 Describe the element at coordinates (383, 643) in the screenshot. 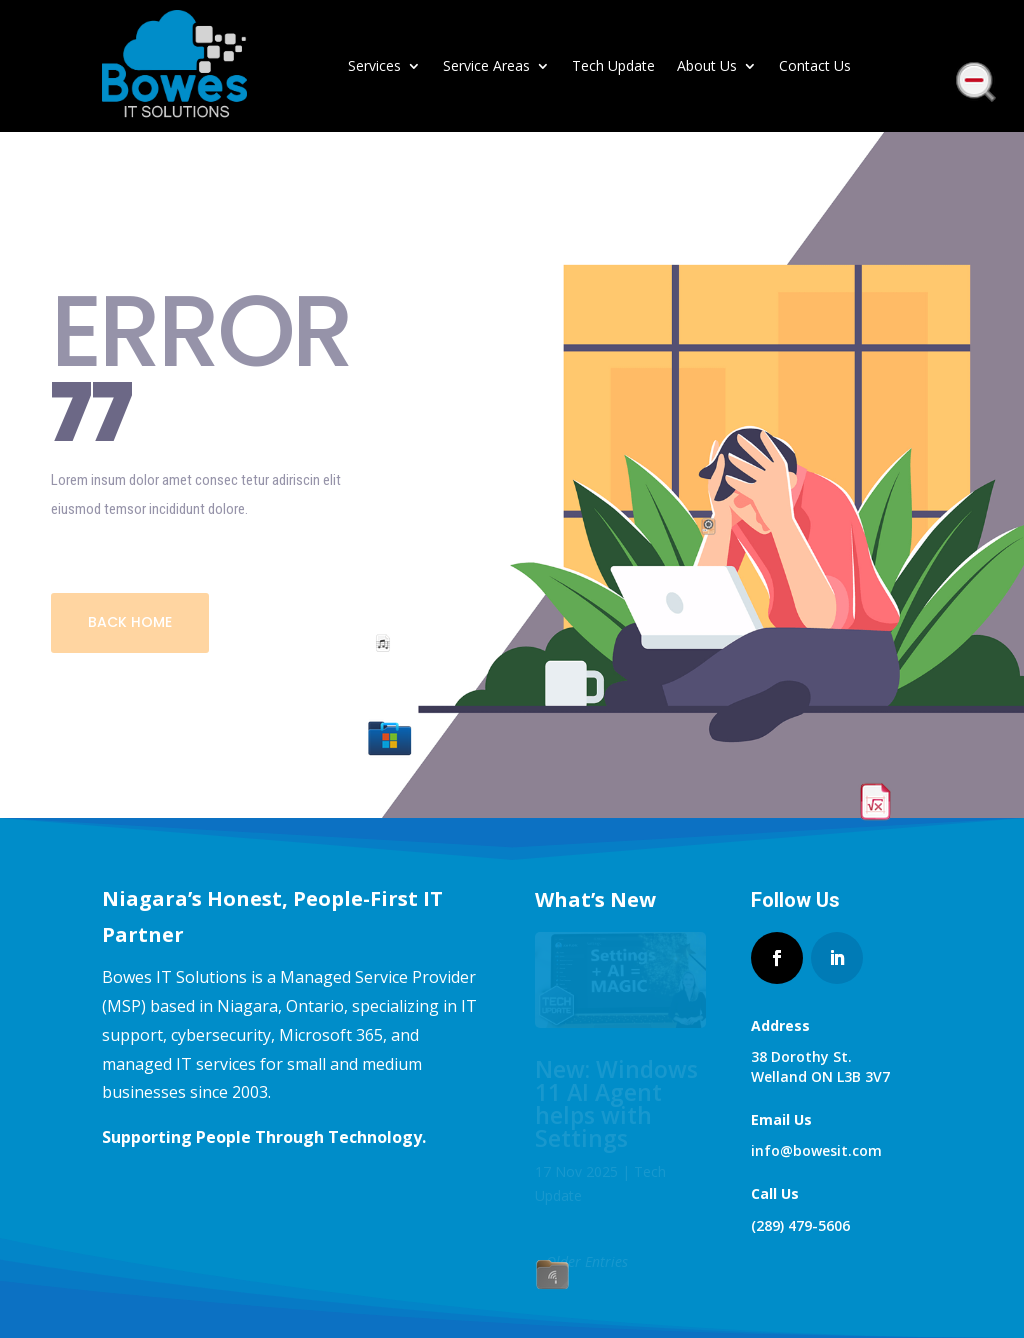

I see `a melody or music audio file` at that location.